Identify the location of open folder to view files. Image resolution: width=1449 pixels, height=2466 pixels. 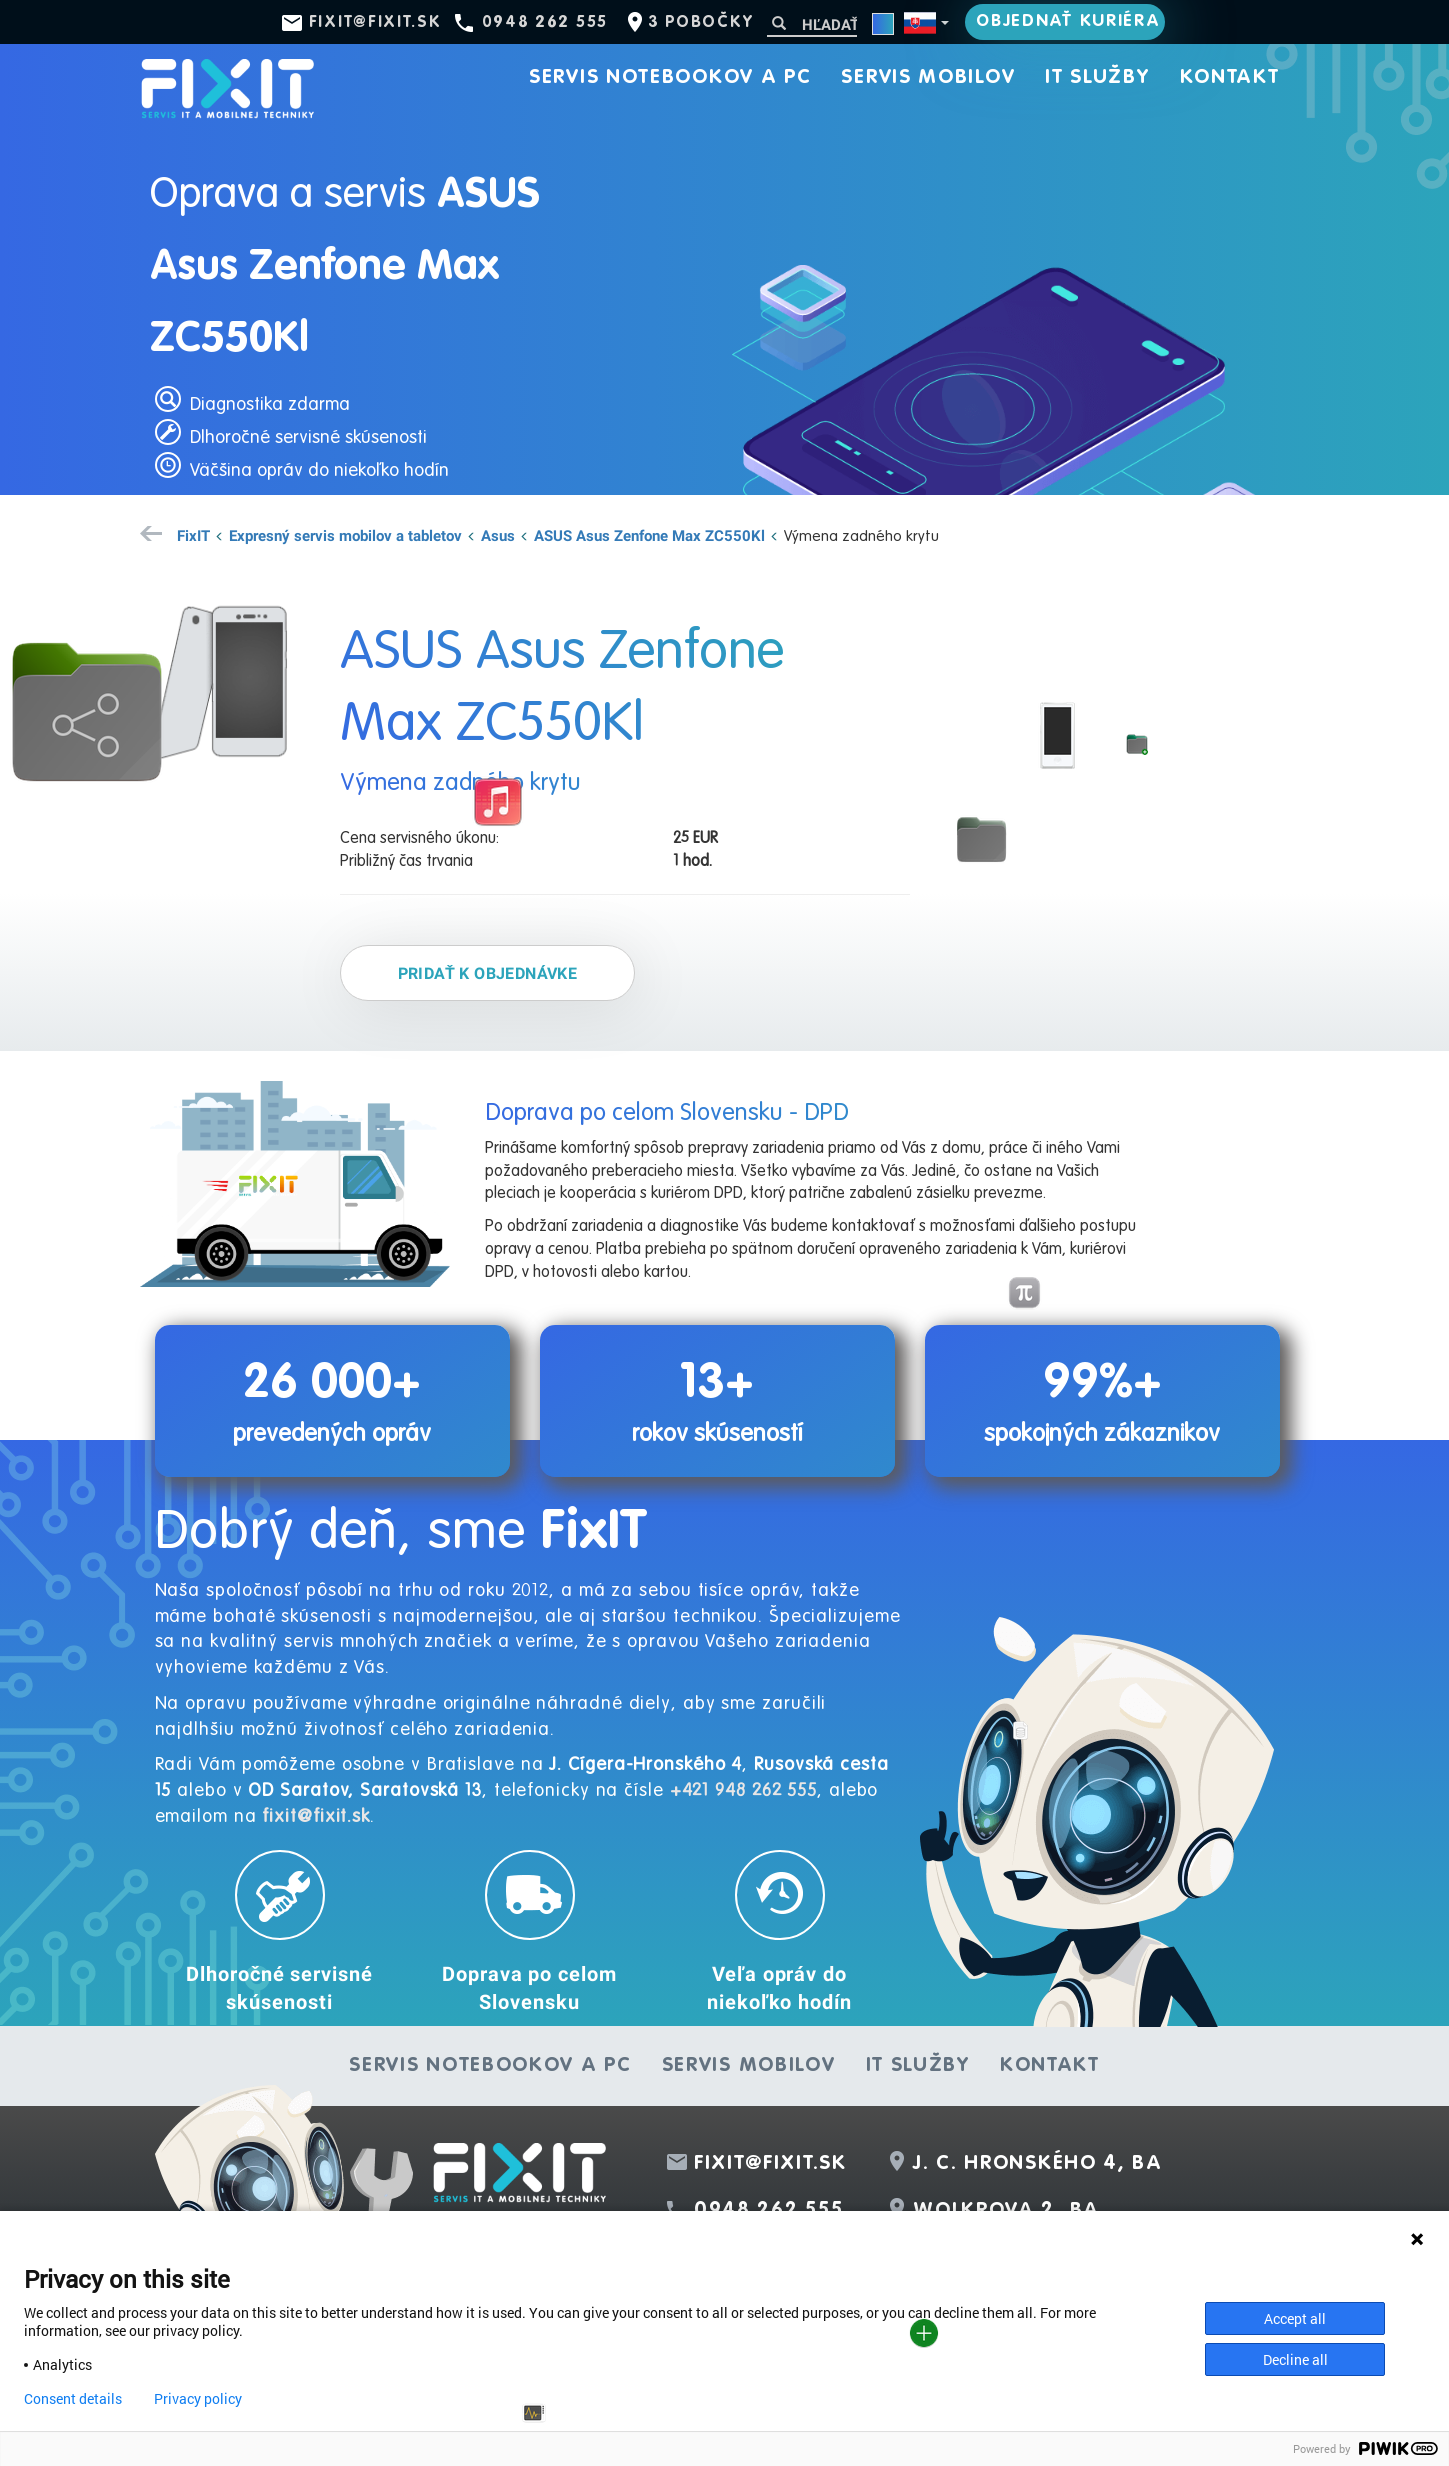
(981, 839).